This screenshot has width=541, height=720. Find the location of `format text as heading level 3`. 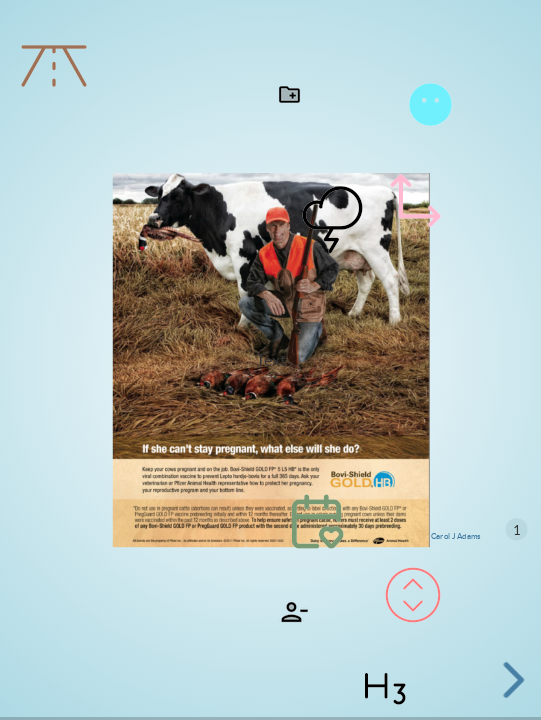

format text as heading level 3 is located at coordinates (383, 688).